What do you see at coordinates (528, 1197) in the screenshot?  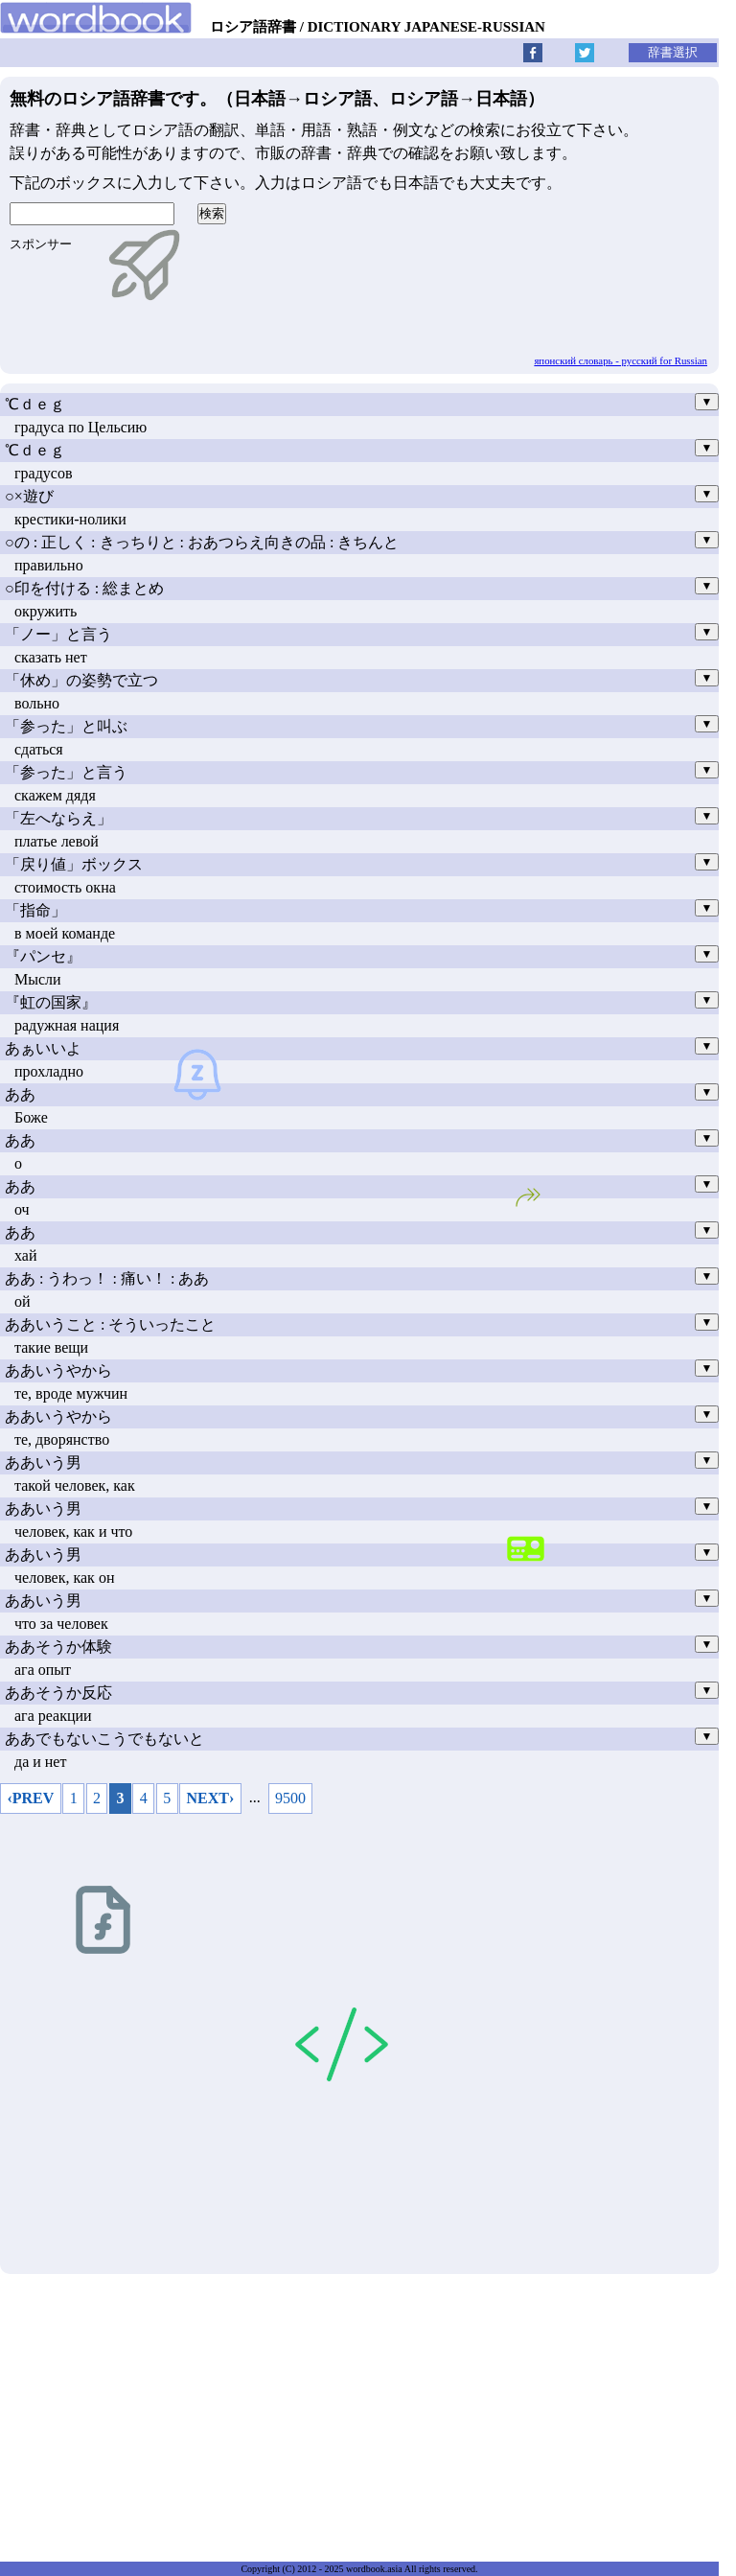 I see `forward or share content to another destination` at bounding box center [528, 1197].